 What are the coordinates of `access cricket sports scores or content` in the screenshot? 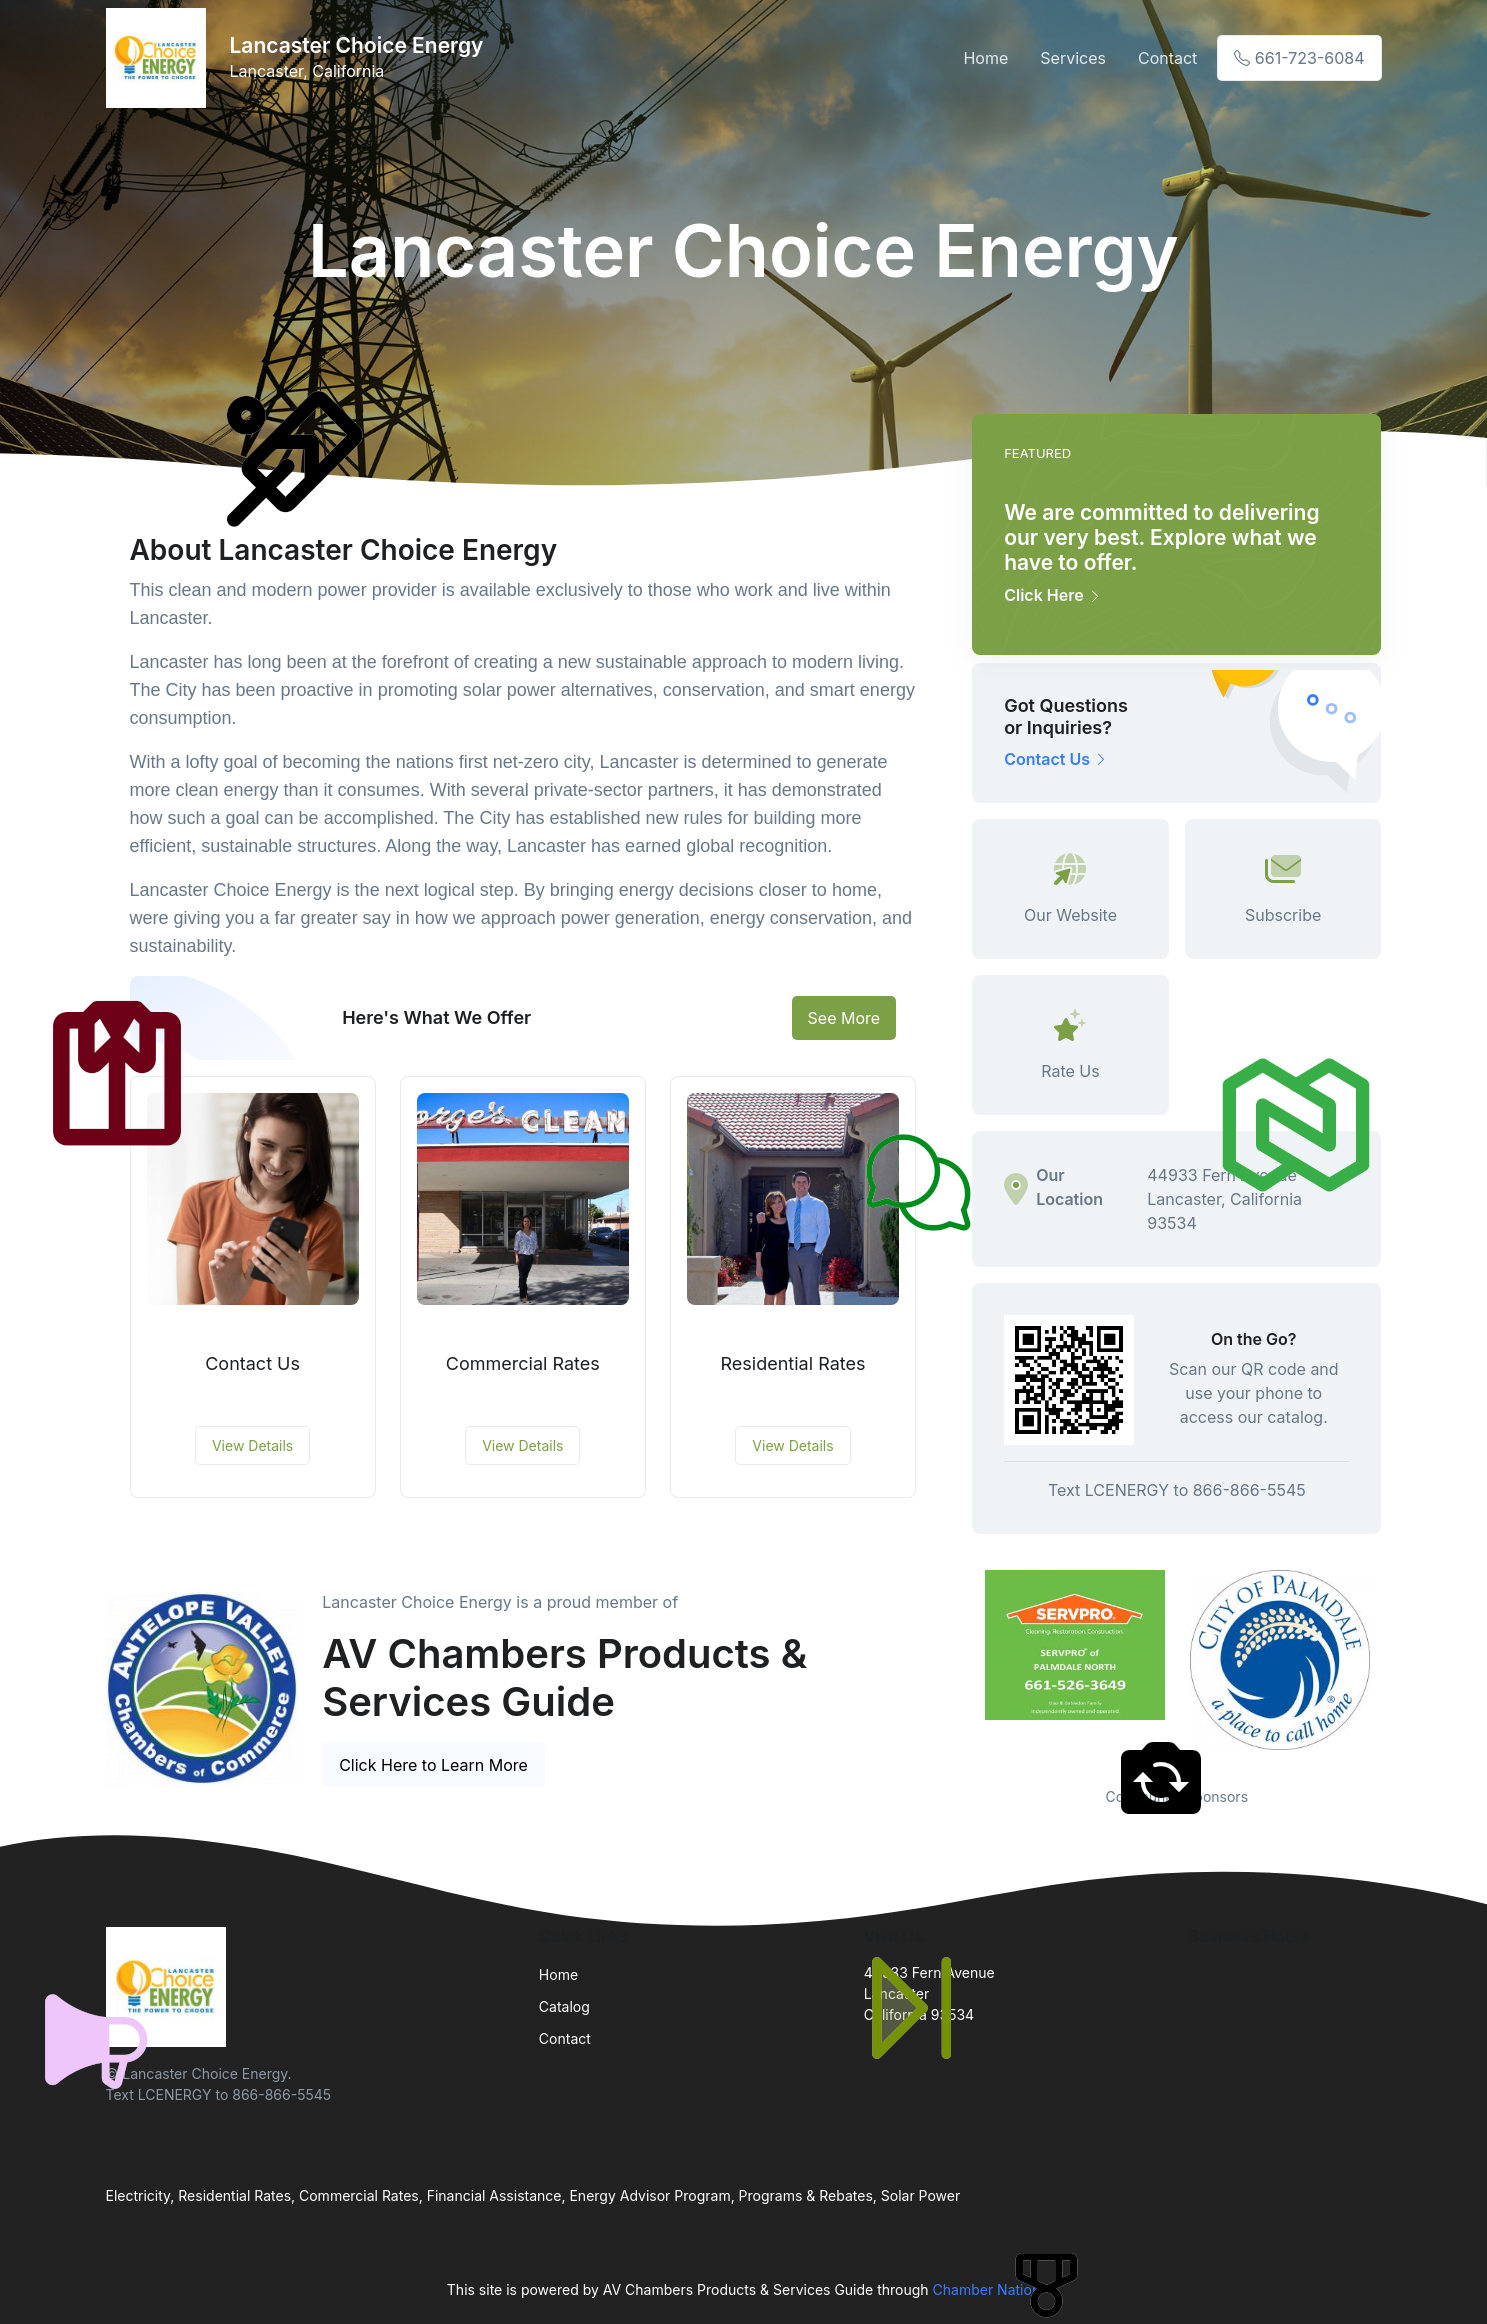 It's located at (287, 456).